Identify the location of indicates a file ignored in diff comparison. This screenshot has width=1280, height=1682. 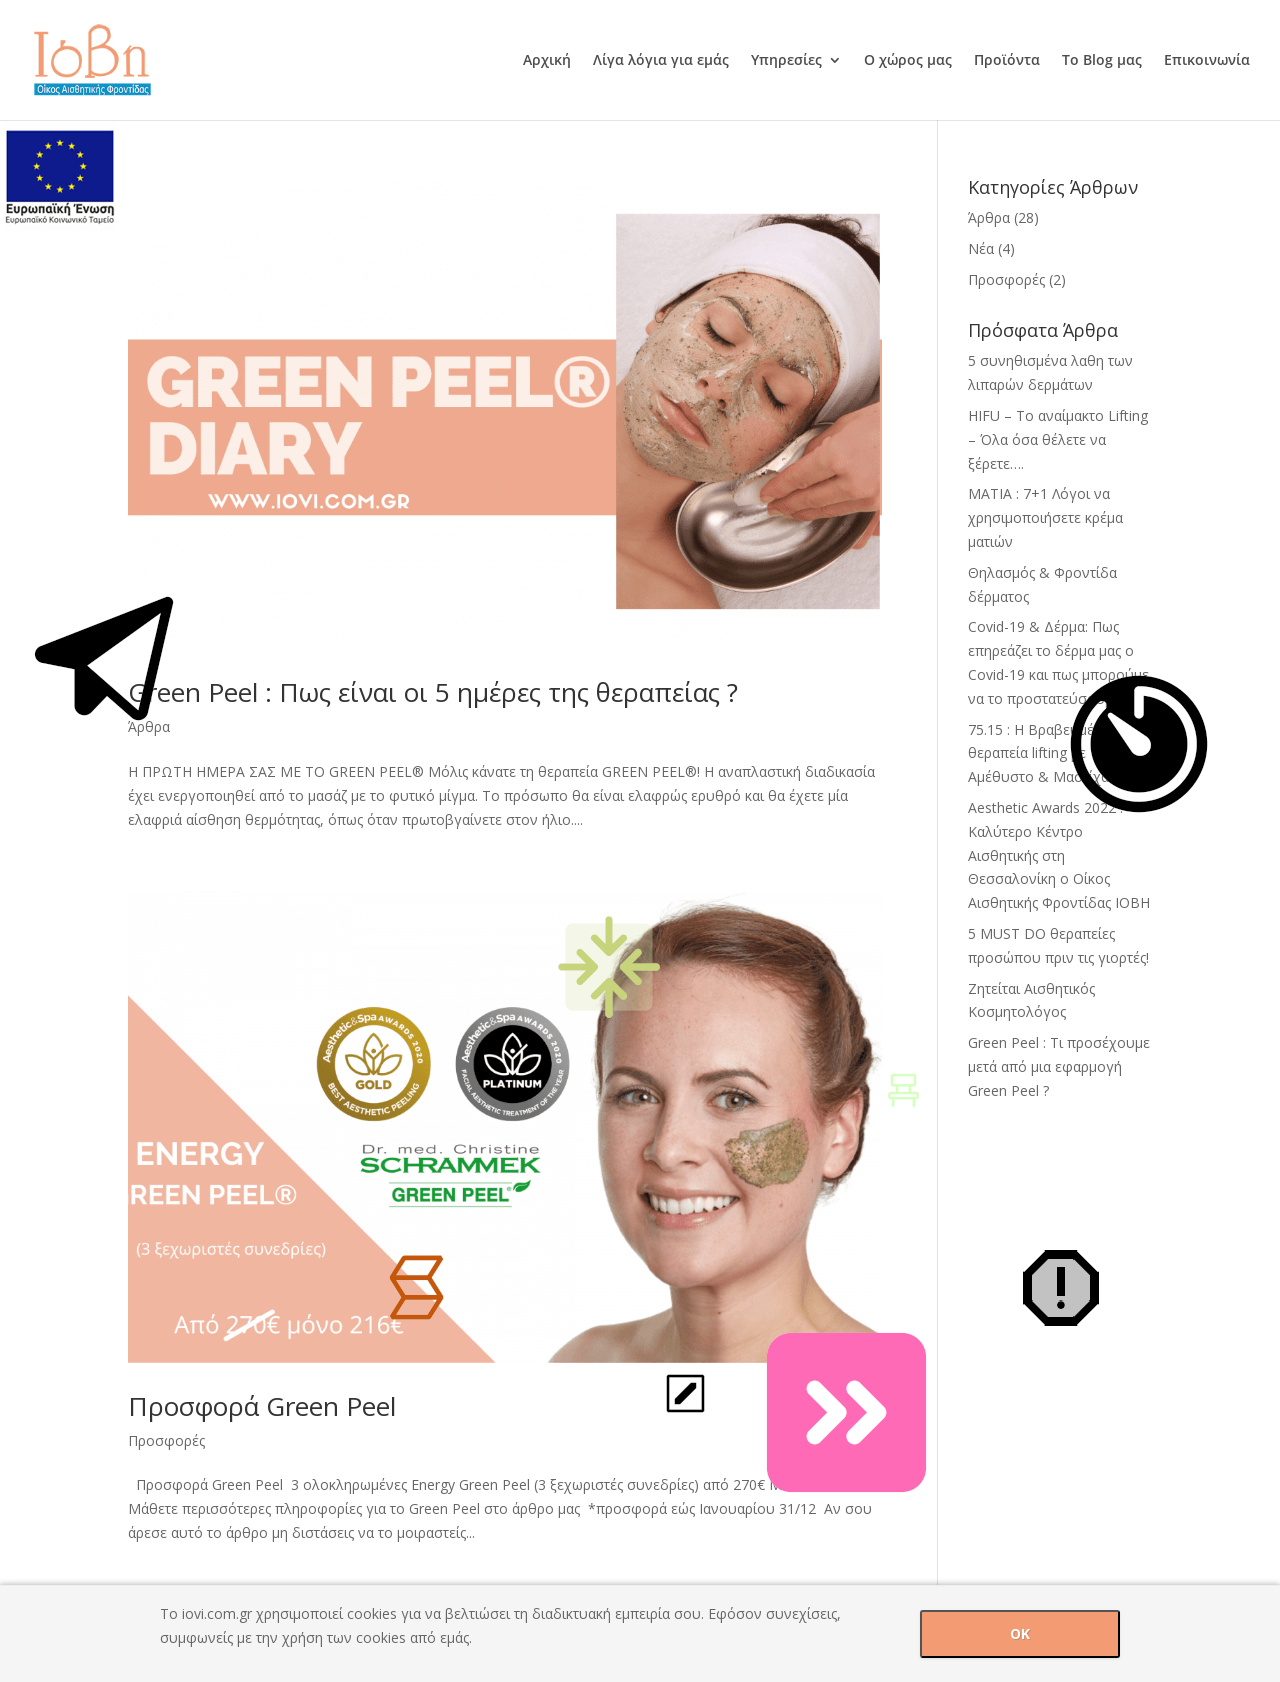
(685, 1393).